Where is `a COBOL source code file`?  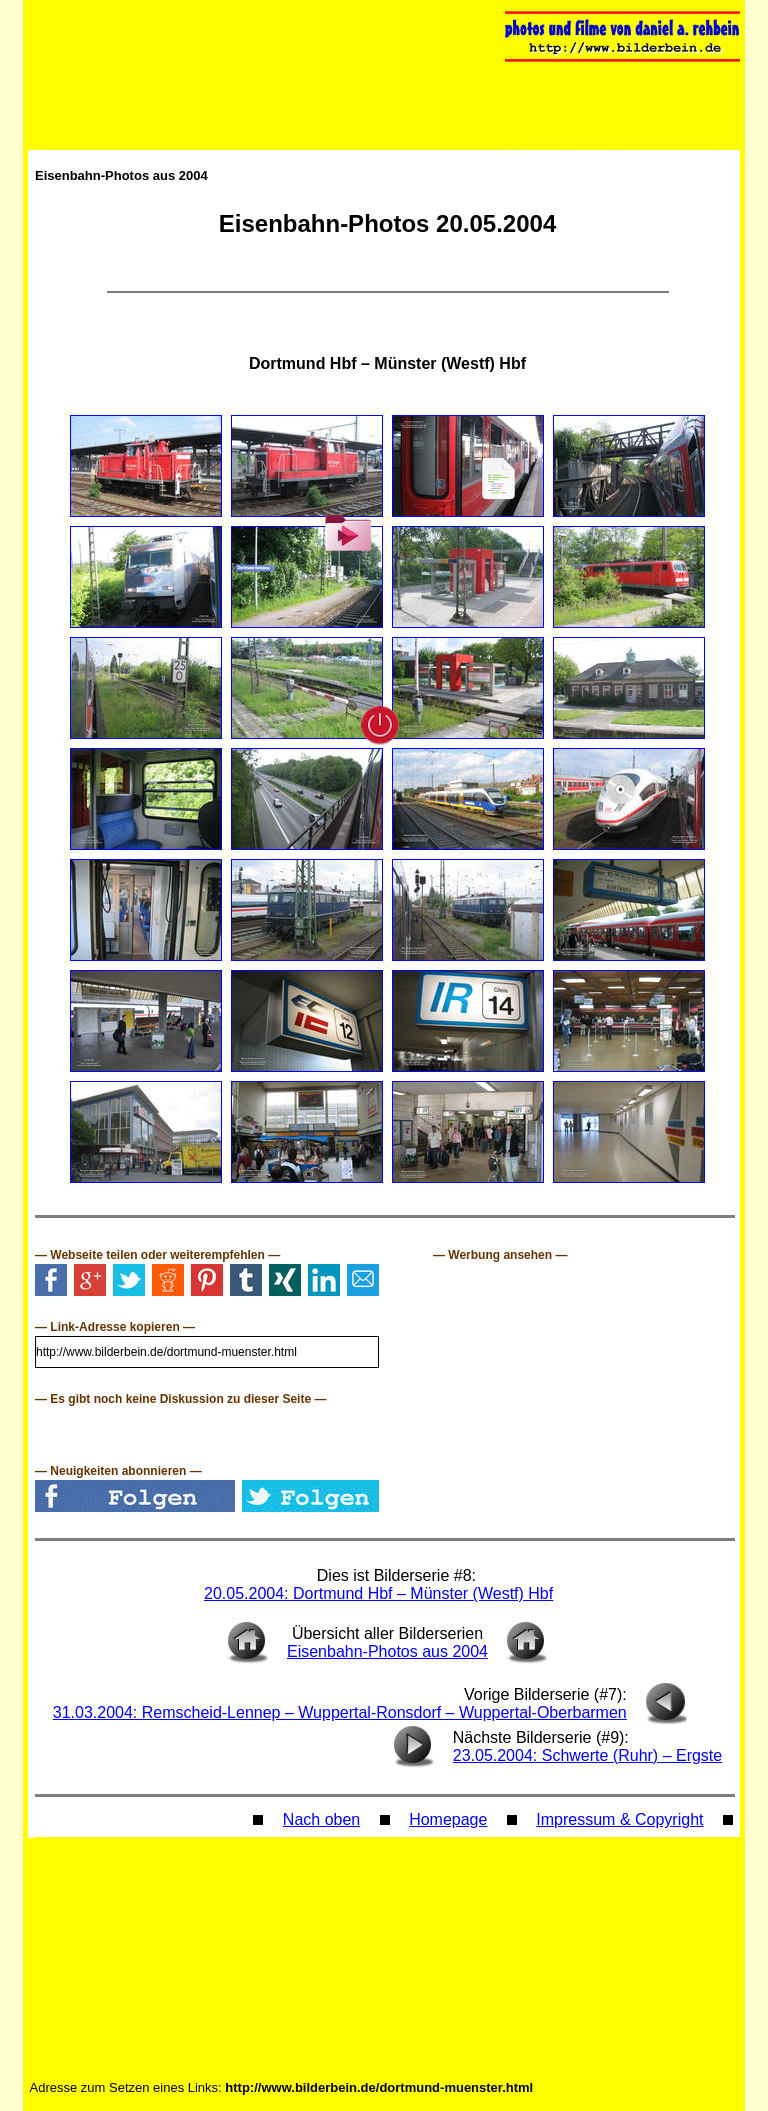
a COBOL source code file is located at coordinates (498, 478).